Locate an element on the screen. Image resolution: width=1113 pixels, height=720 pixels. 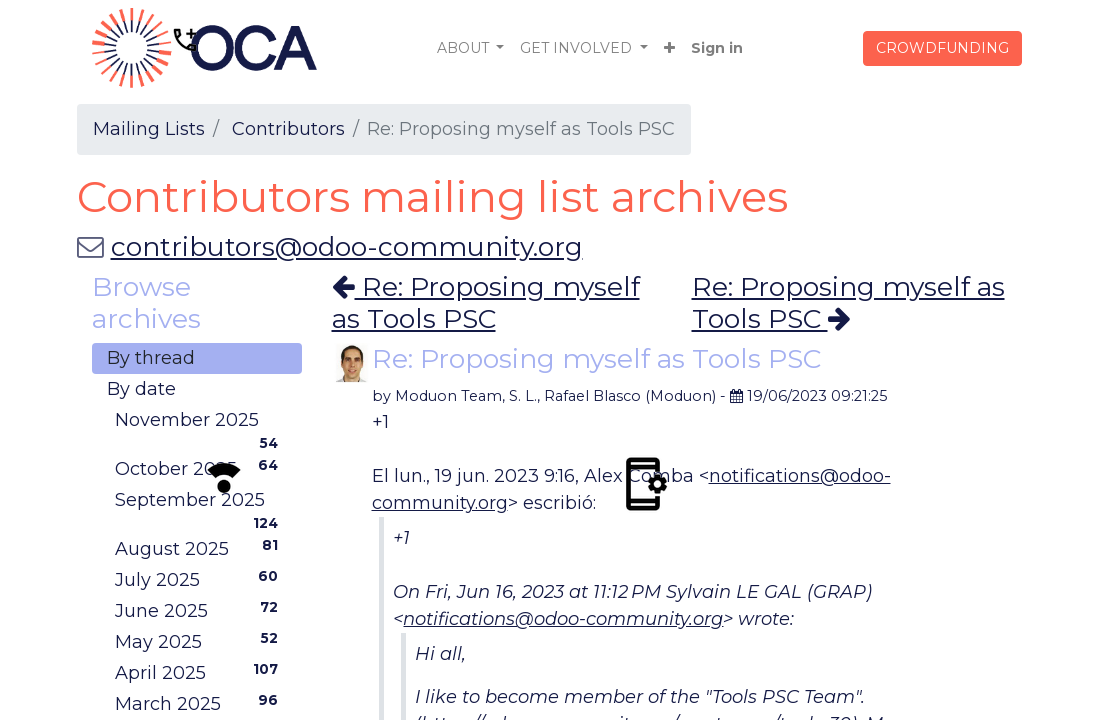
access app settings is located at coordinates (643, 484).